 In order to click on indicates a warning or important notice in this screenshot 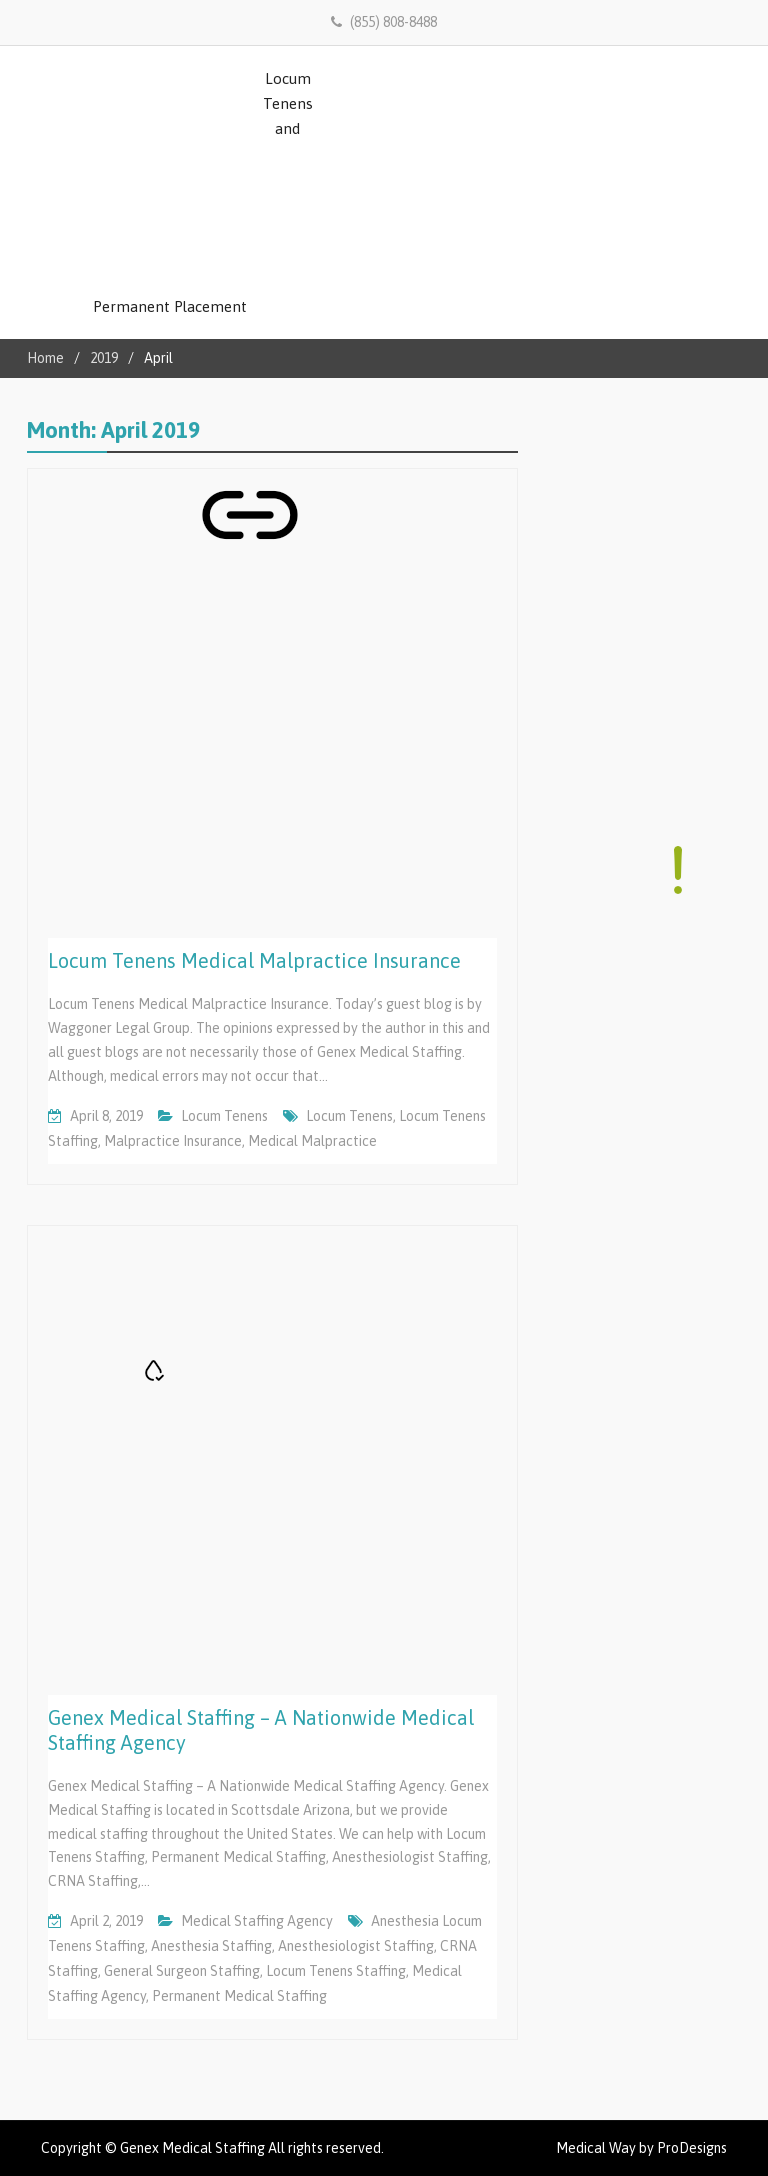, I will do `click(678, 870)`.